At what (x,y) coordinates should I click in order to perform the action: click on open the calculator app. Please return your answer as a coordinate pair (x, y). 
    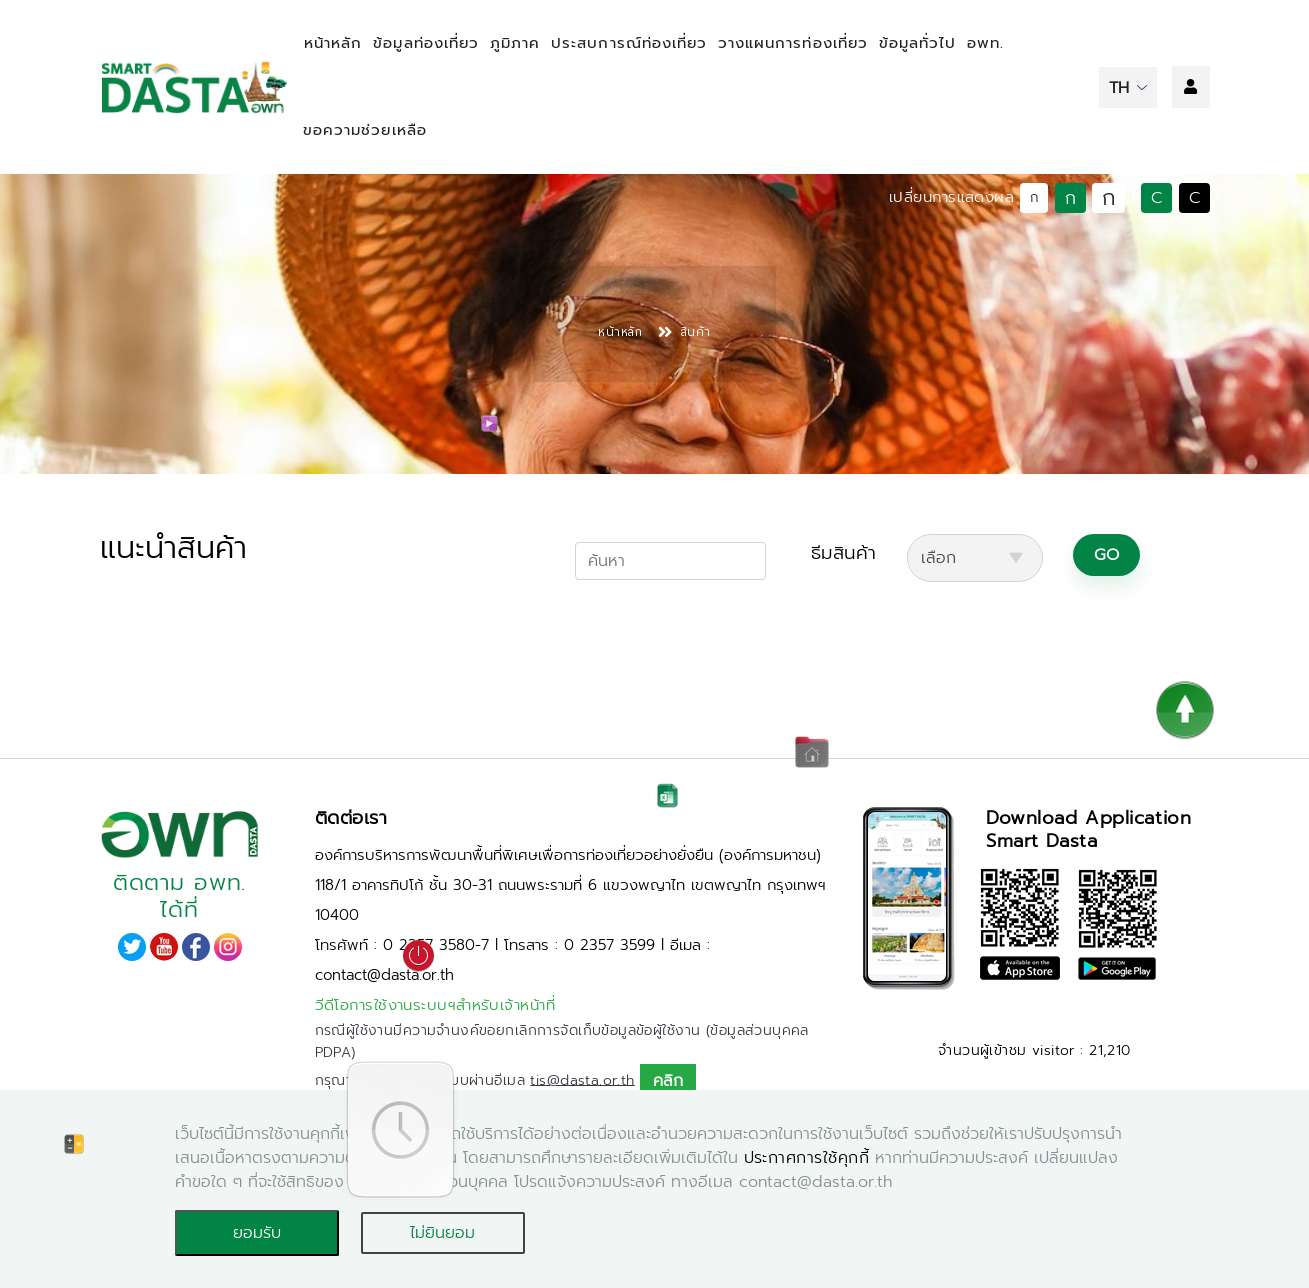
    Looking at the image, I should click on (74, 1144).